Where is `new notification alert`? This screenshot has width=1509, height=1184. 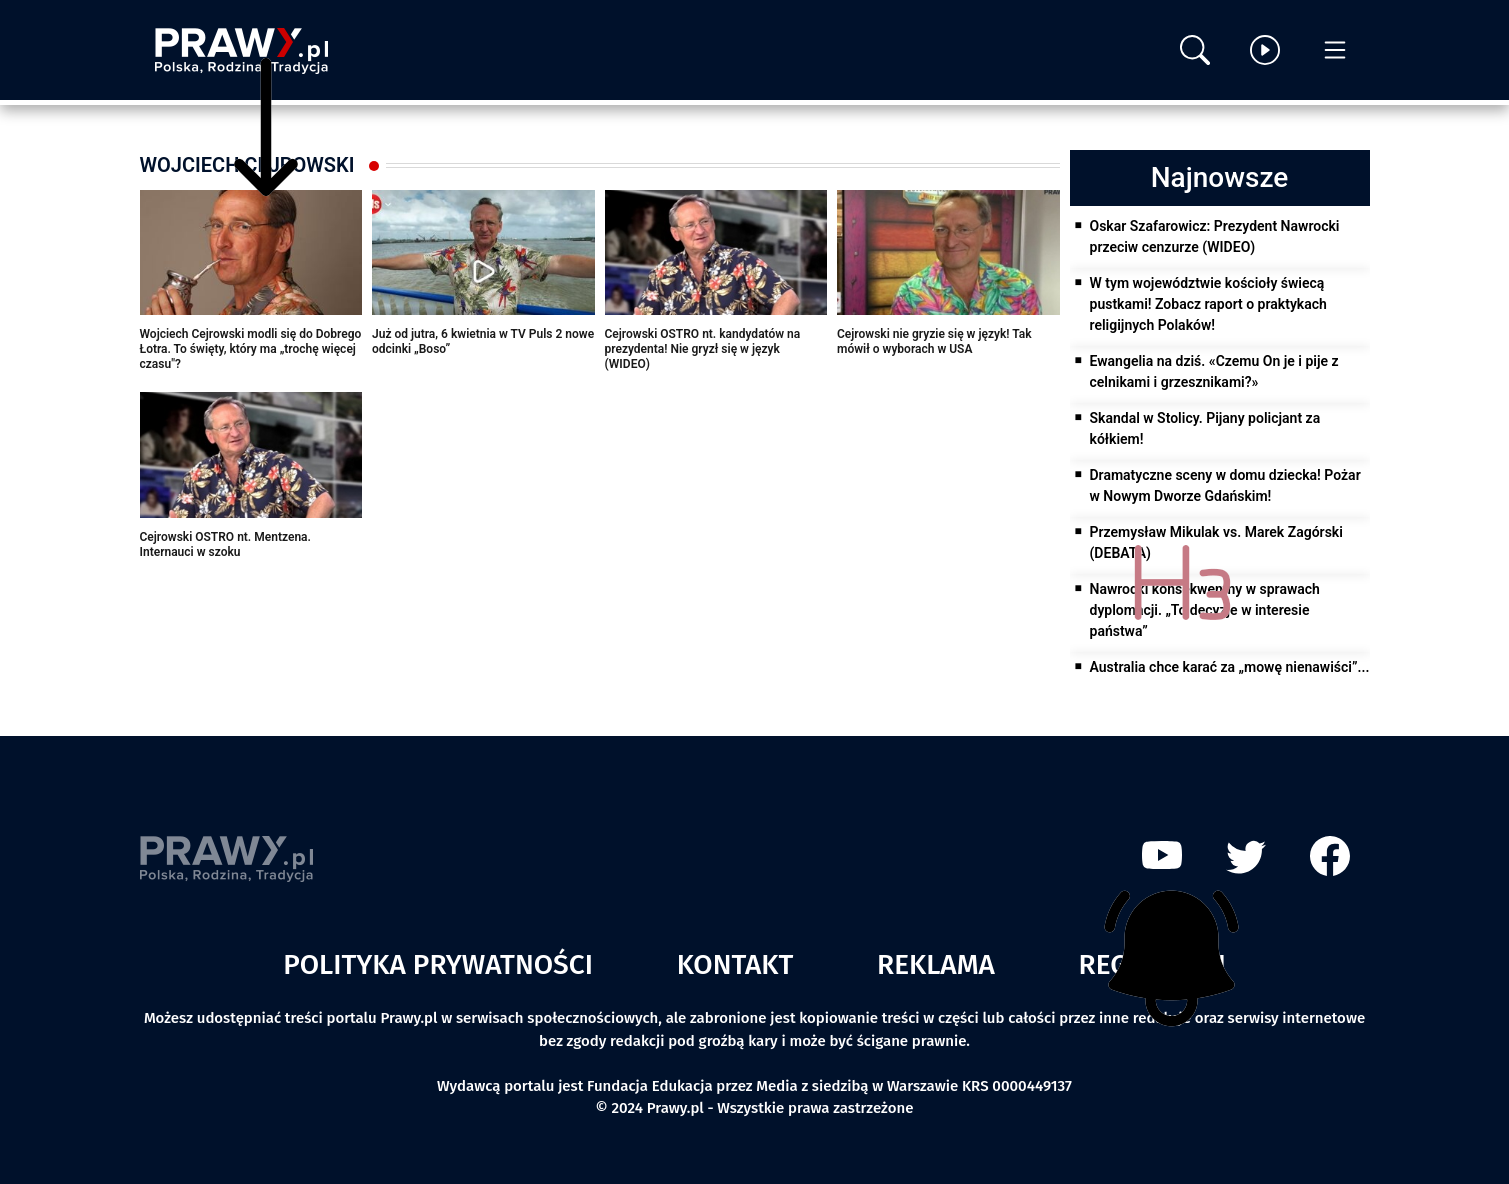
new notification alert is located at coordinates (1171, 958).